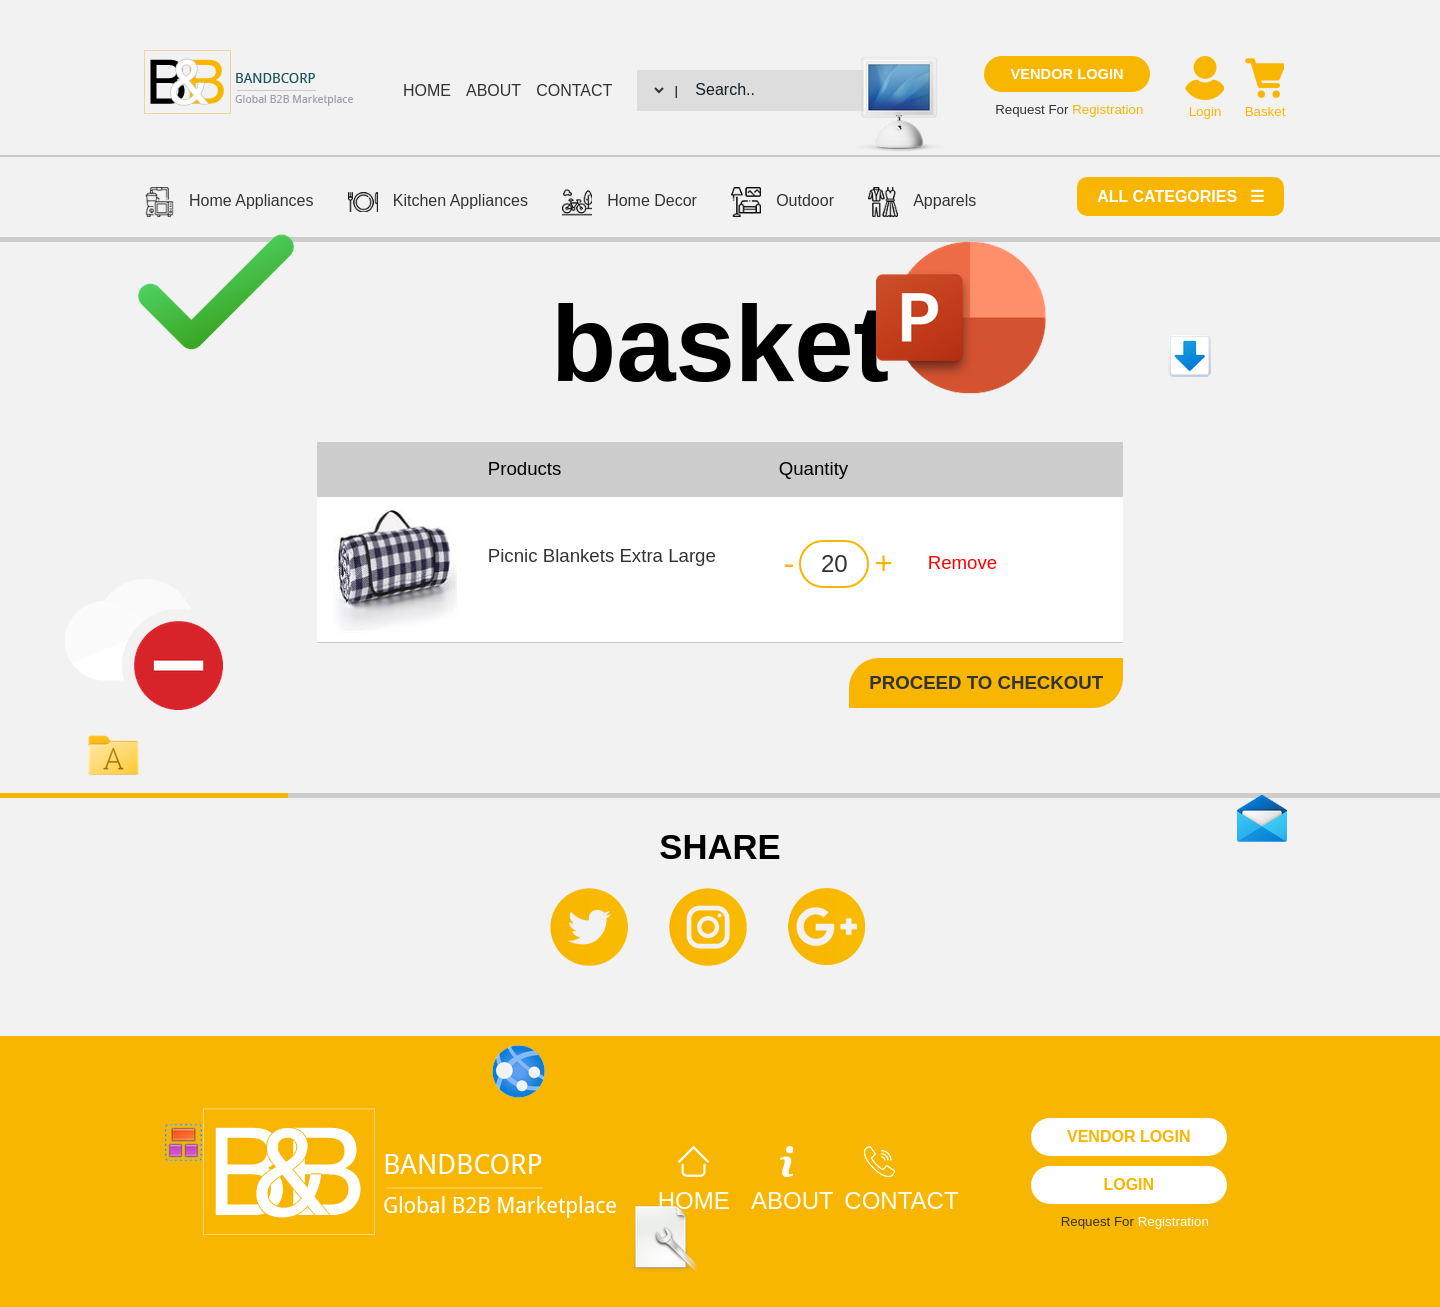 Image resolution: width=1440 pixels, height=1307 pixels. Describe the element at coordinates (1156, 322) in the screenshot. I see `download in progress indicator` at that location.